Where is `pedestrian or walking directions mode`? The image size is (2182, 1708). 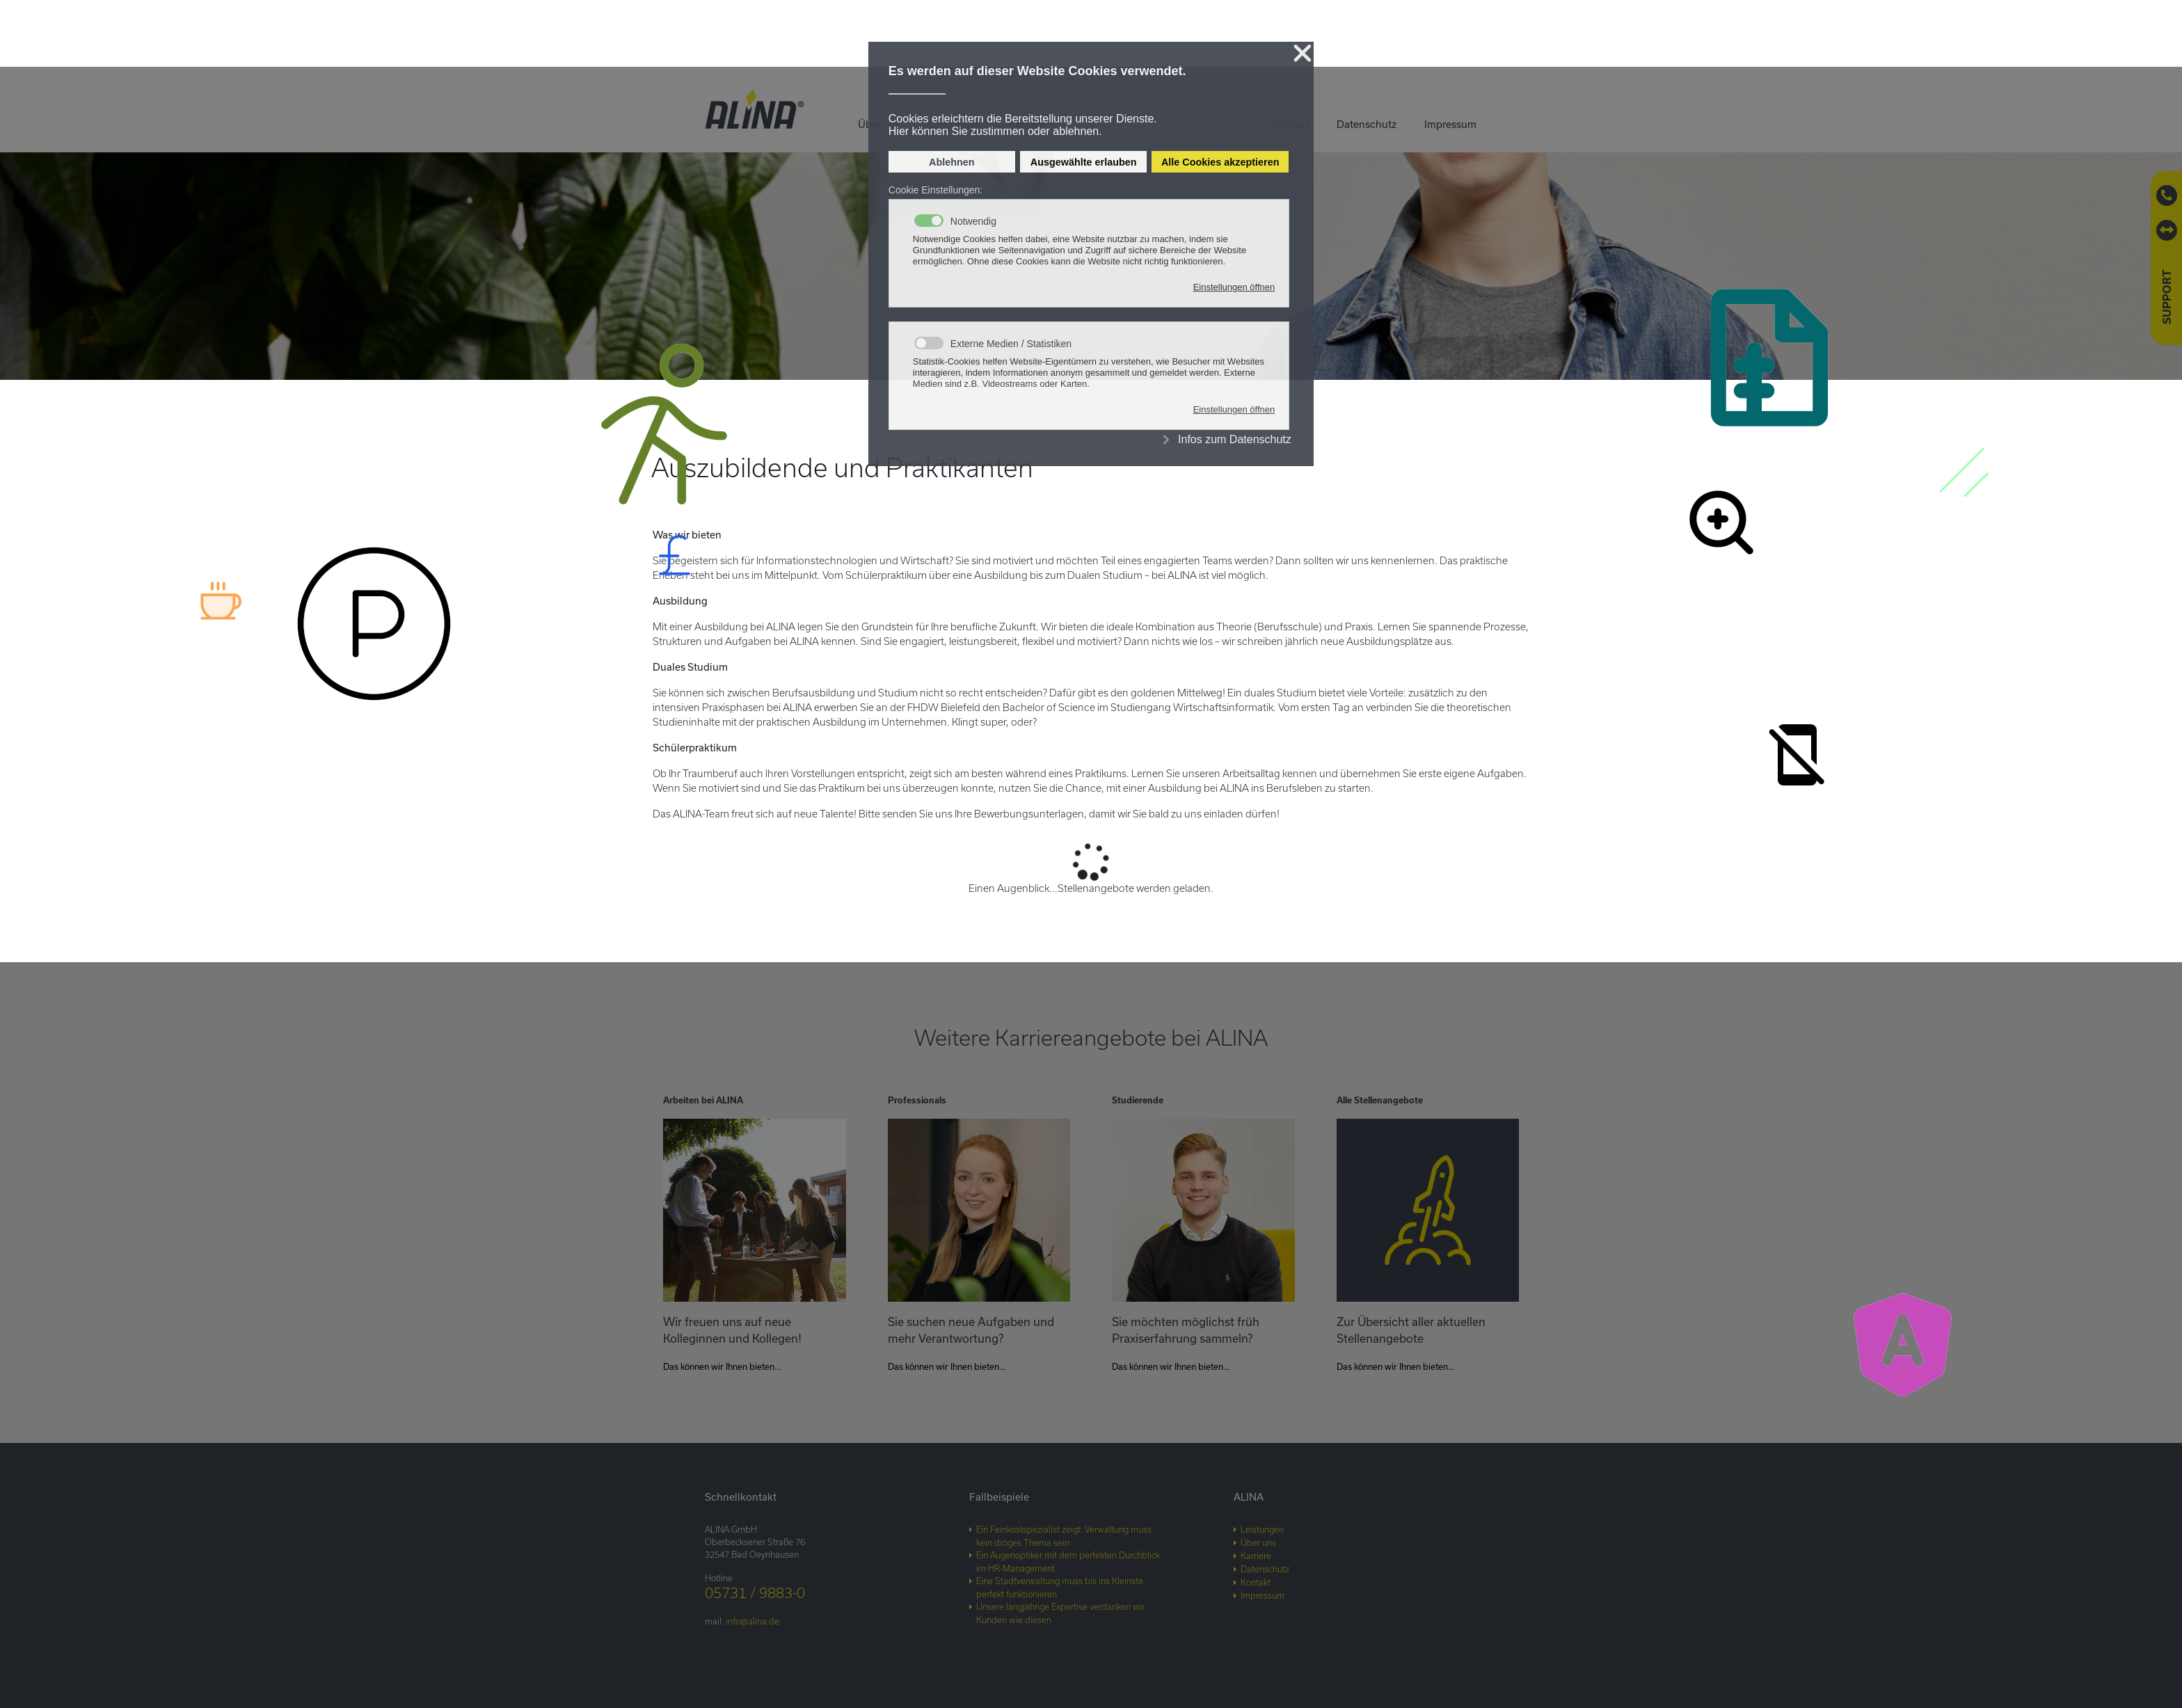
pedestrian or walking directions mode is located at coordinates (664, 424).